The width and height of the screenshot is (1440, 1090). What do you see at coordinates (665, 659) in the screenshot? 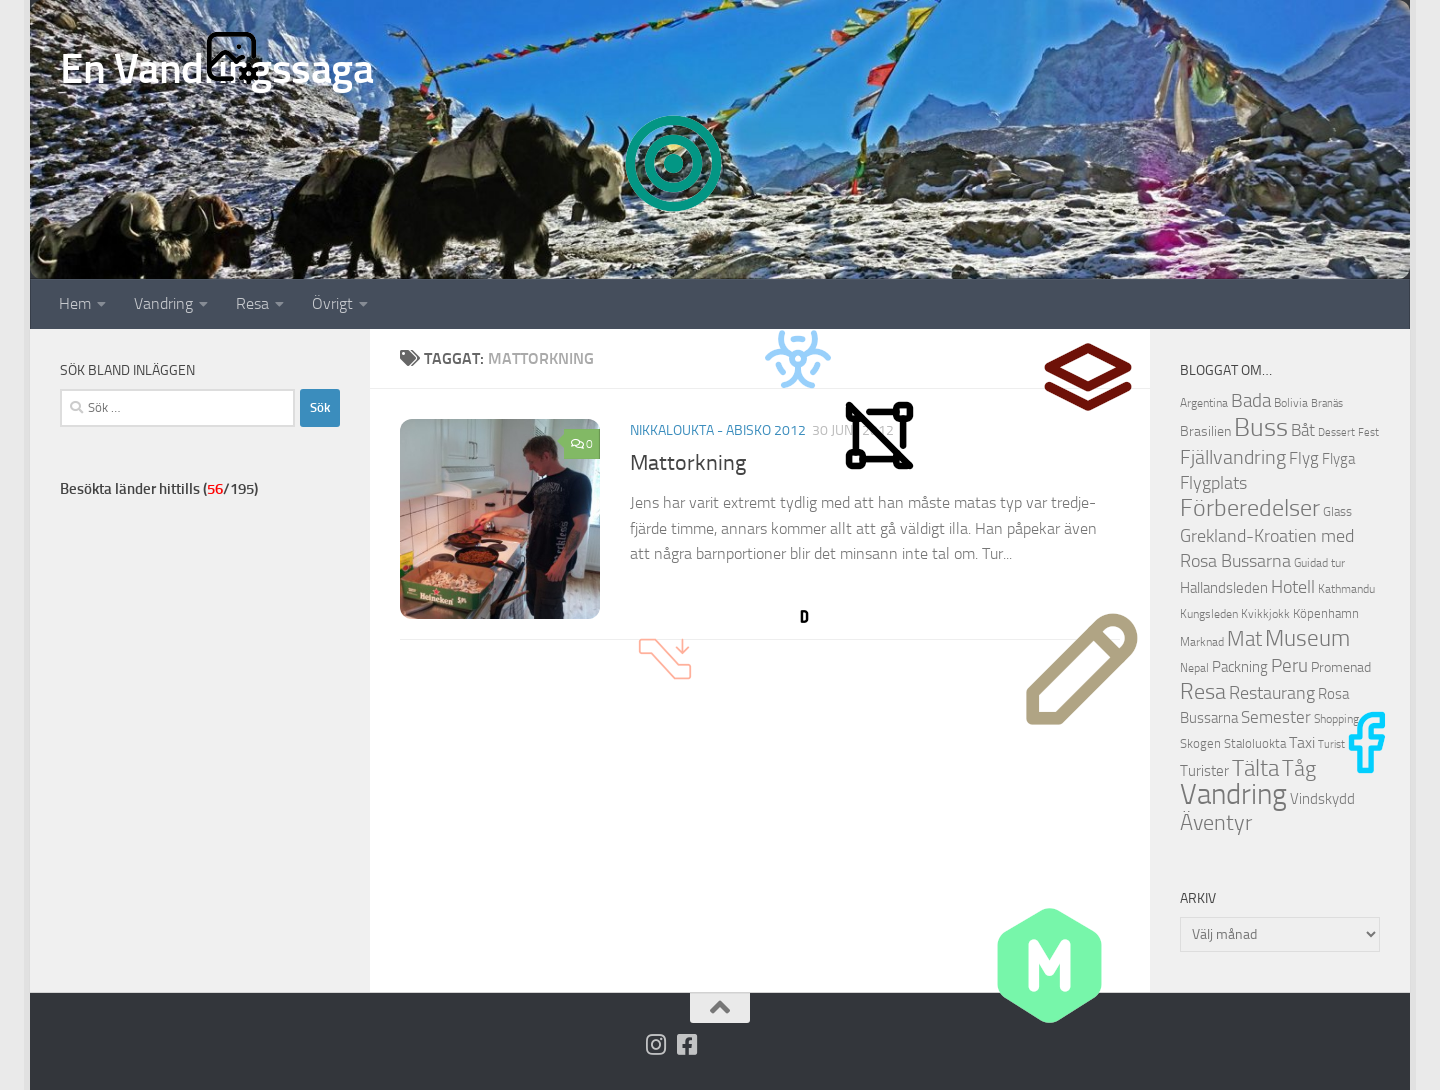
I see `indicates escalator going down` at bounding box center [665, 659].